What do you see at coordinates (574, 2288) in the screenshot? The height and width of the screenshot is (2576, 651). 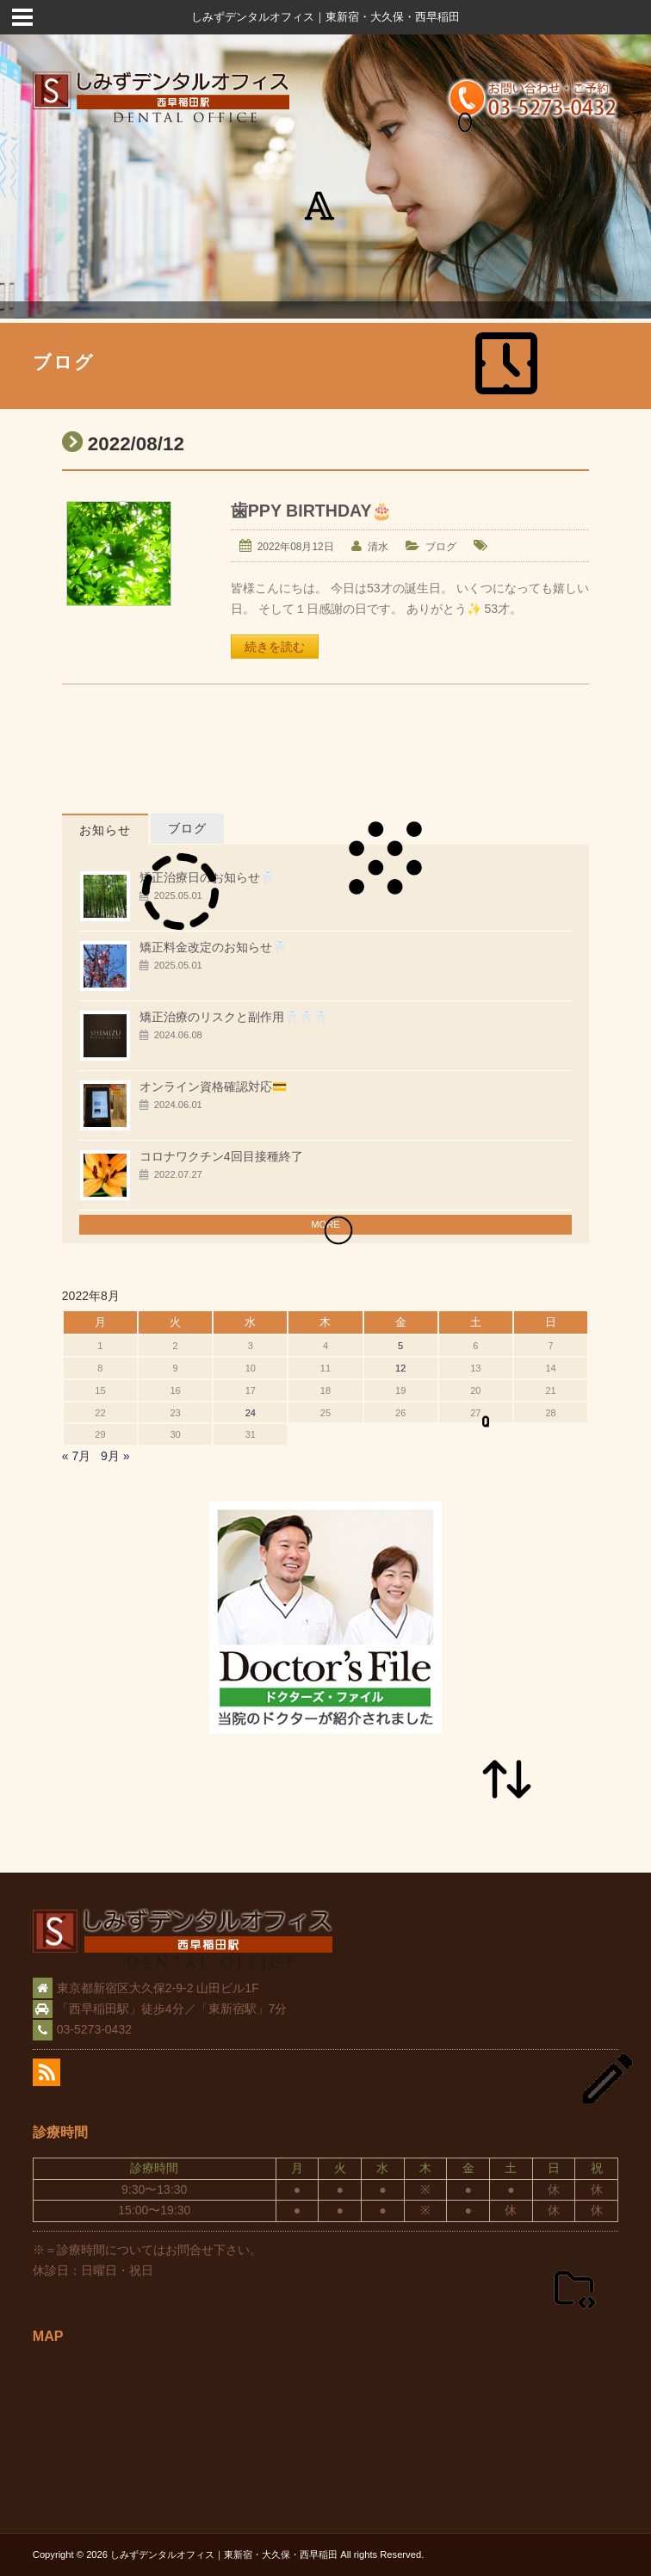 I see `open code projects folder` at bounding box center [574, 2288].